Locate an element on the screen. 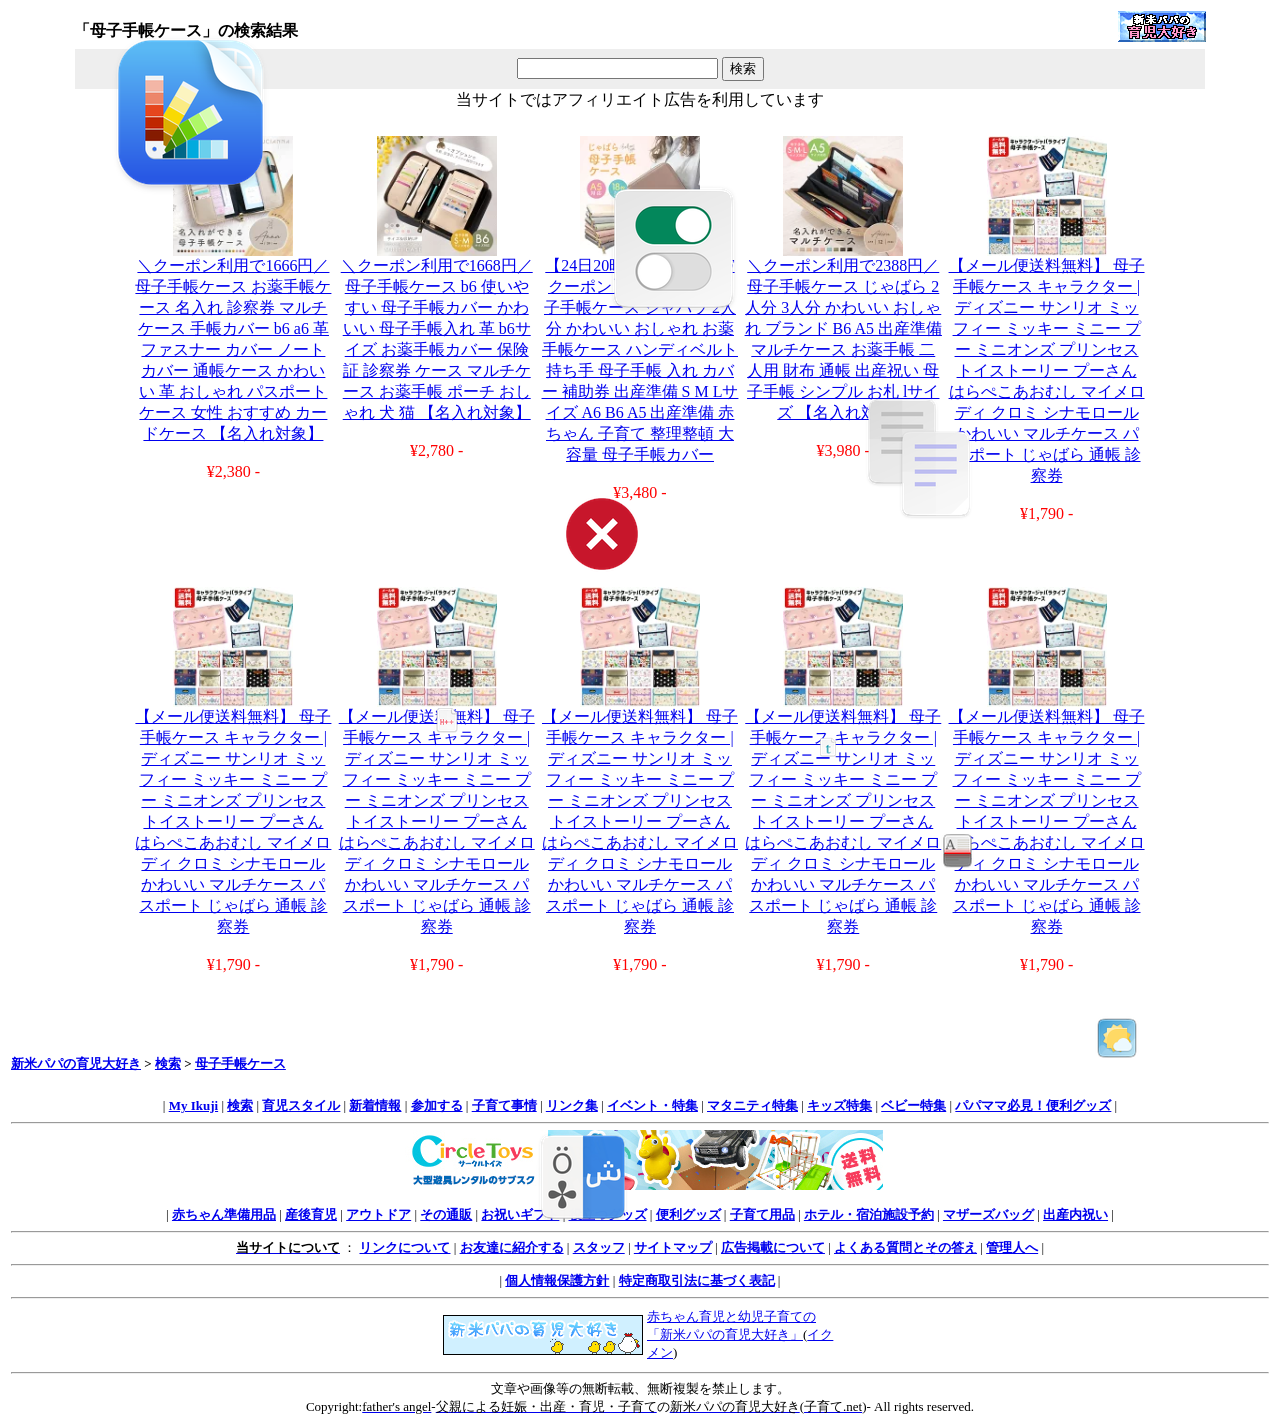 Image resolution: width=1280 pixels, height=1427 pixels. open the weather app is located at coordinates (1117, 1038).